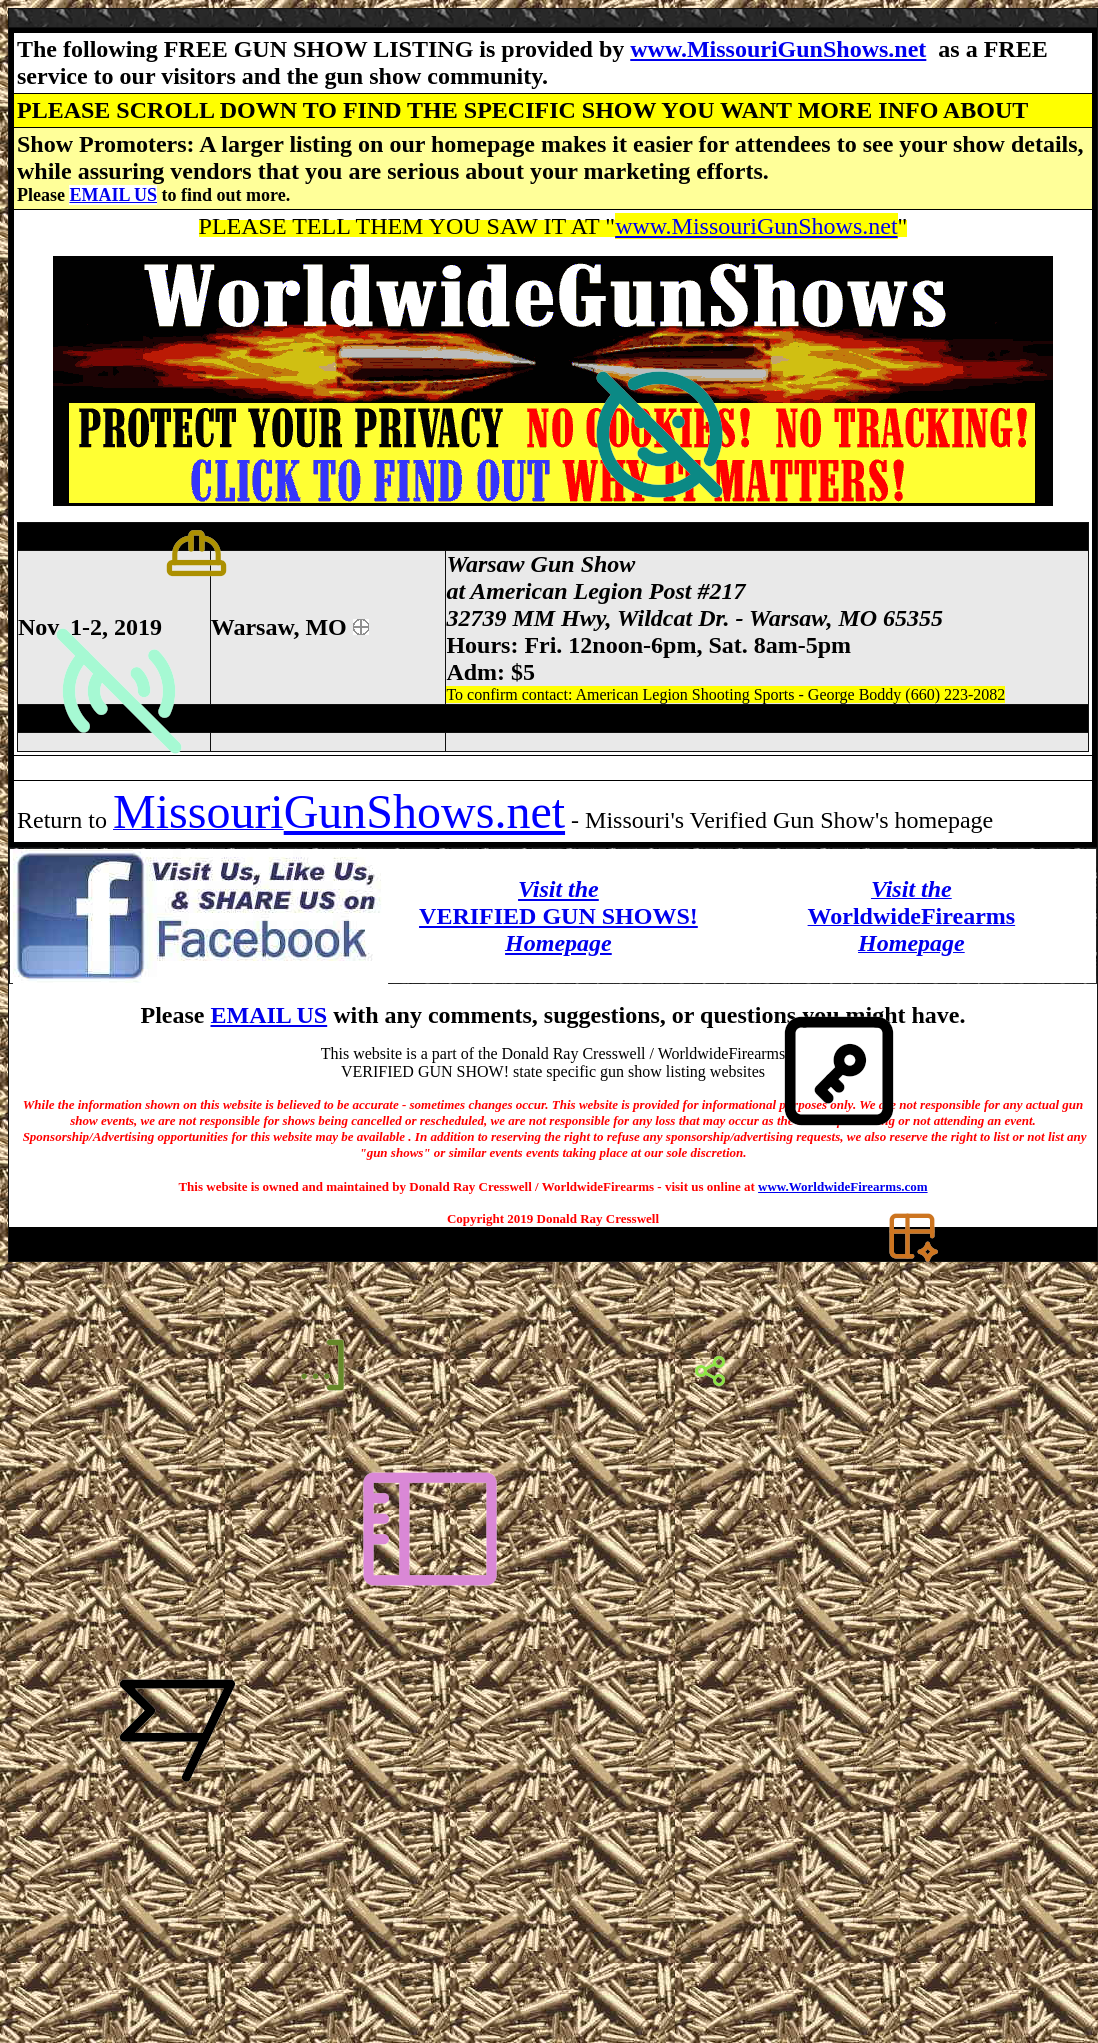 This screenshot has height=2043, width=1098. What do you see at coordinates (173, 1724) in the screenshot?
I see `flag or bookmark an item` at bounding box center [173, 1724].